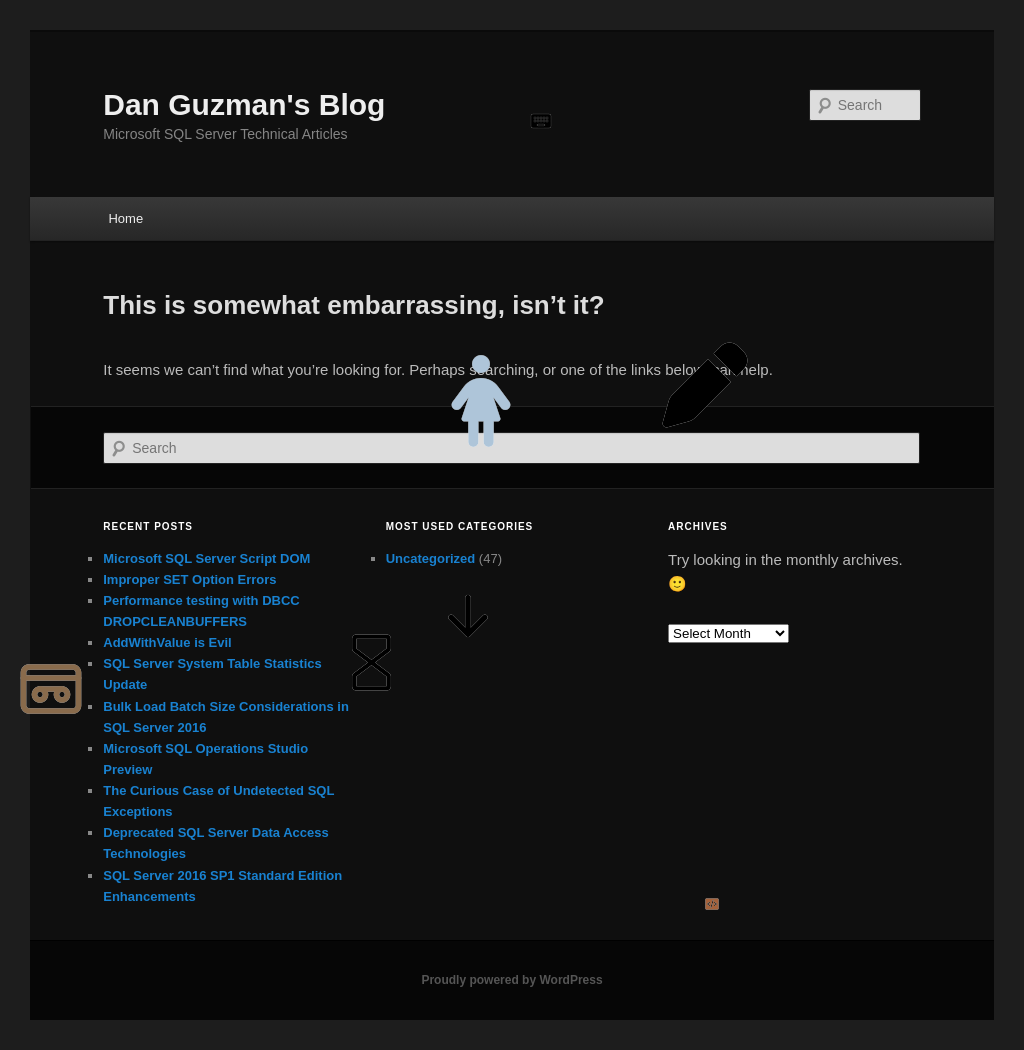  Describe the element at coordinates (468, 616) in the screenshot. I see `scroll down or view more content` at that location.